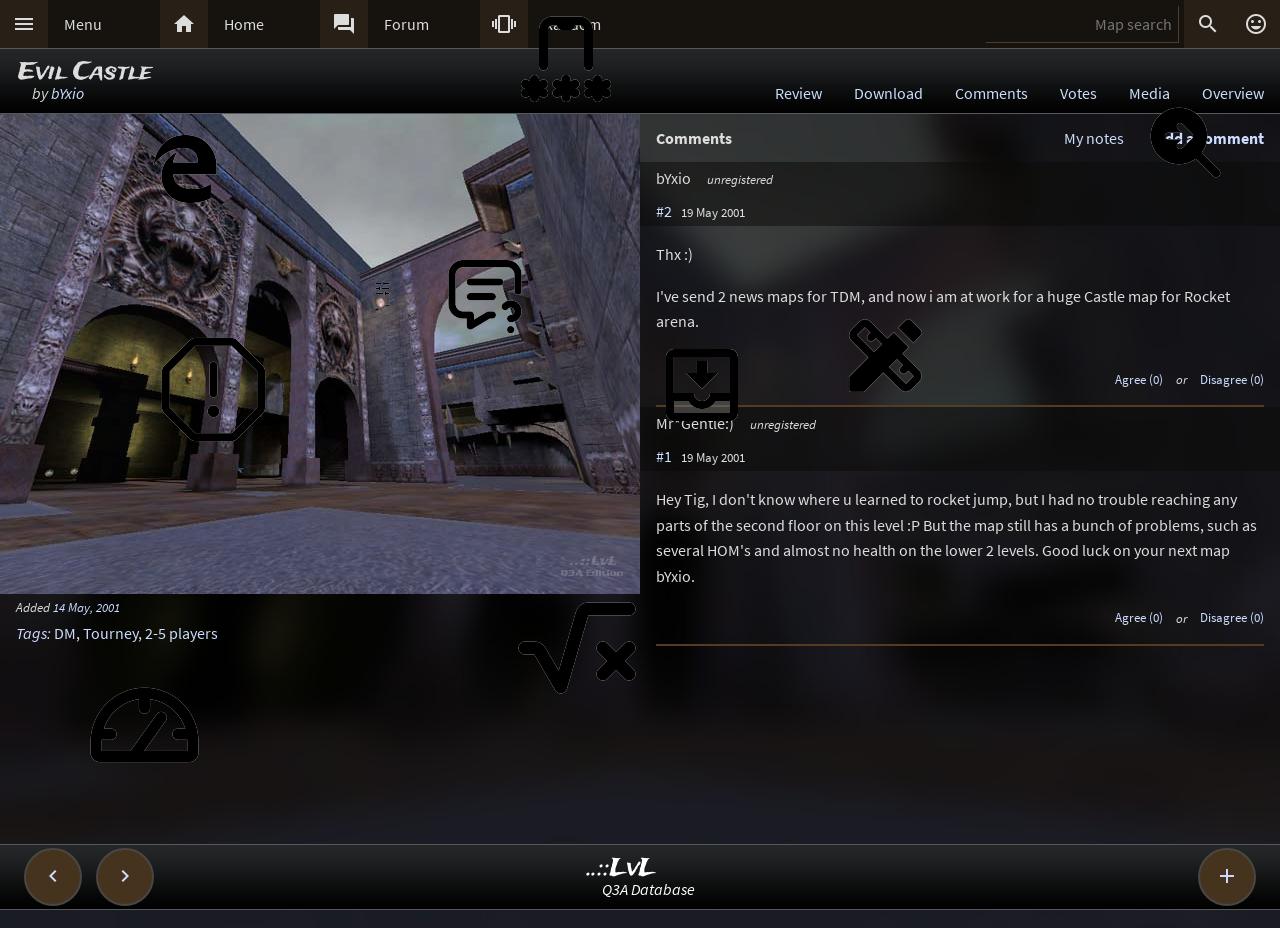  What do you see at coordinates (382, 288) in the screenshot?
I see `adjust settings or preferences` at bounding box center [382, 288].